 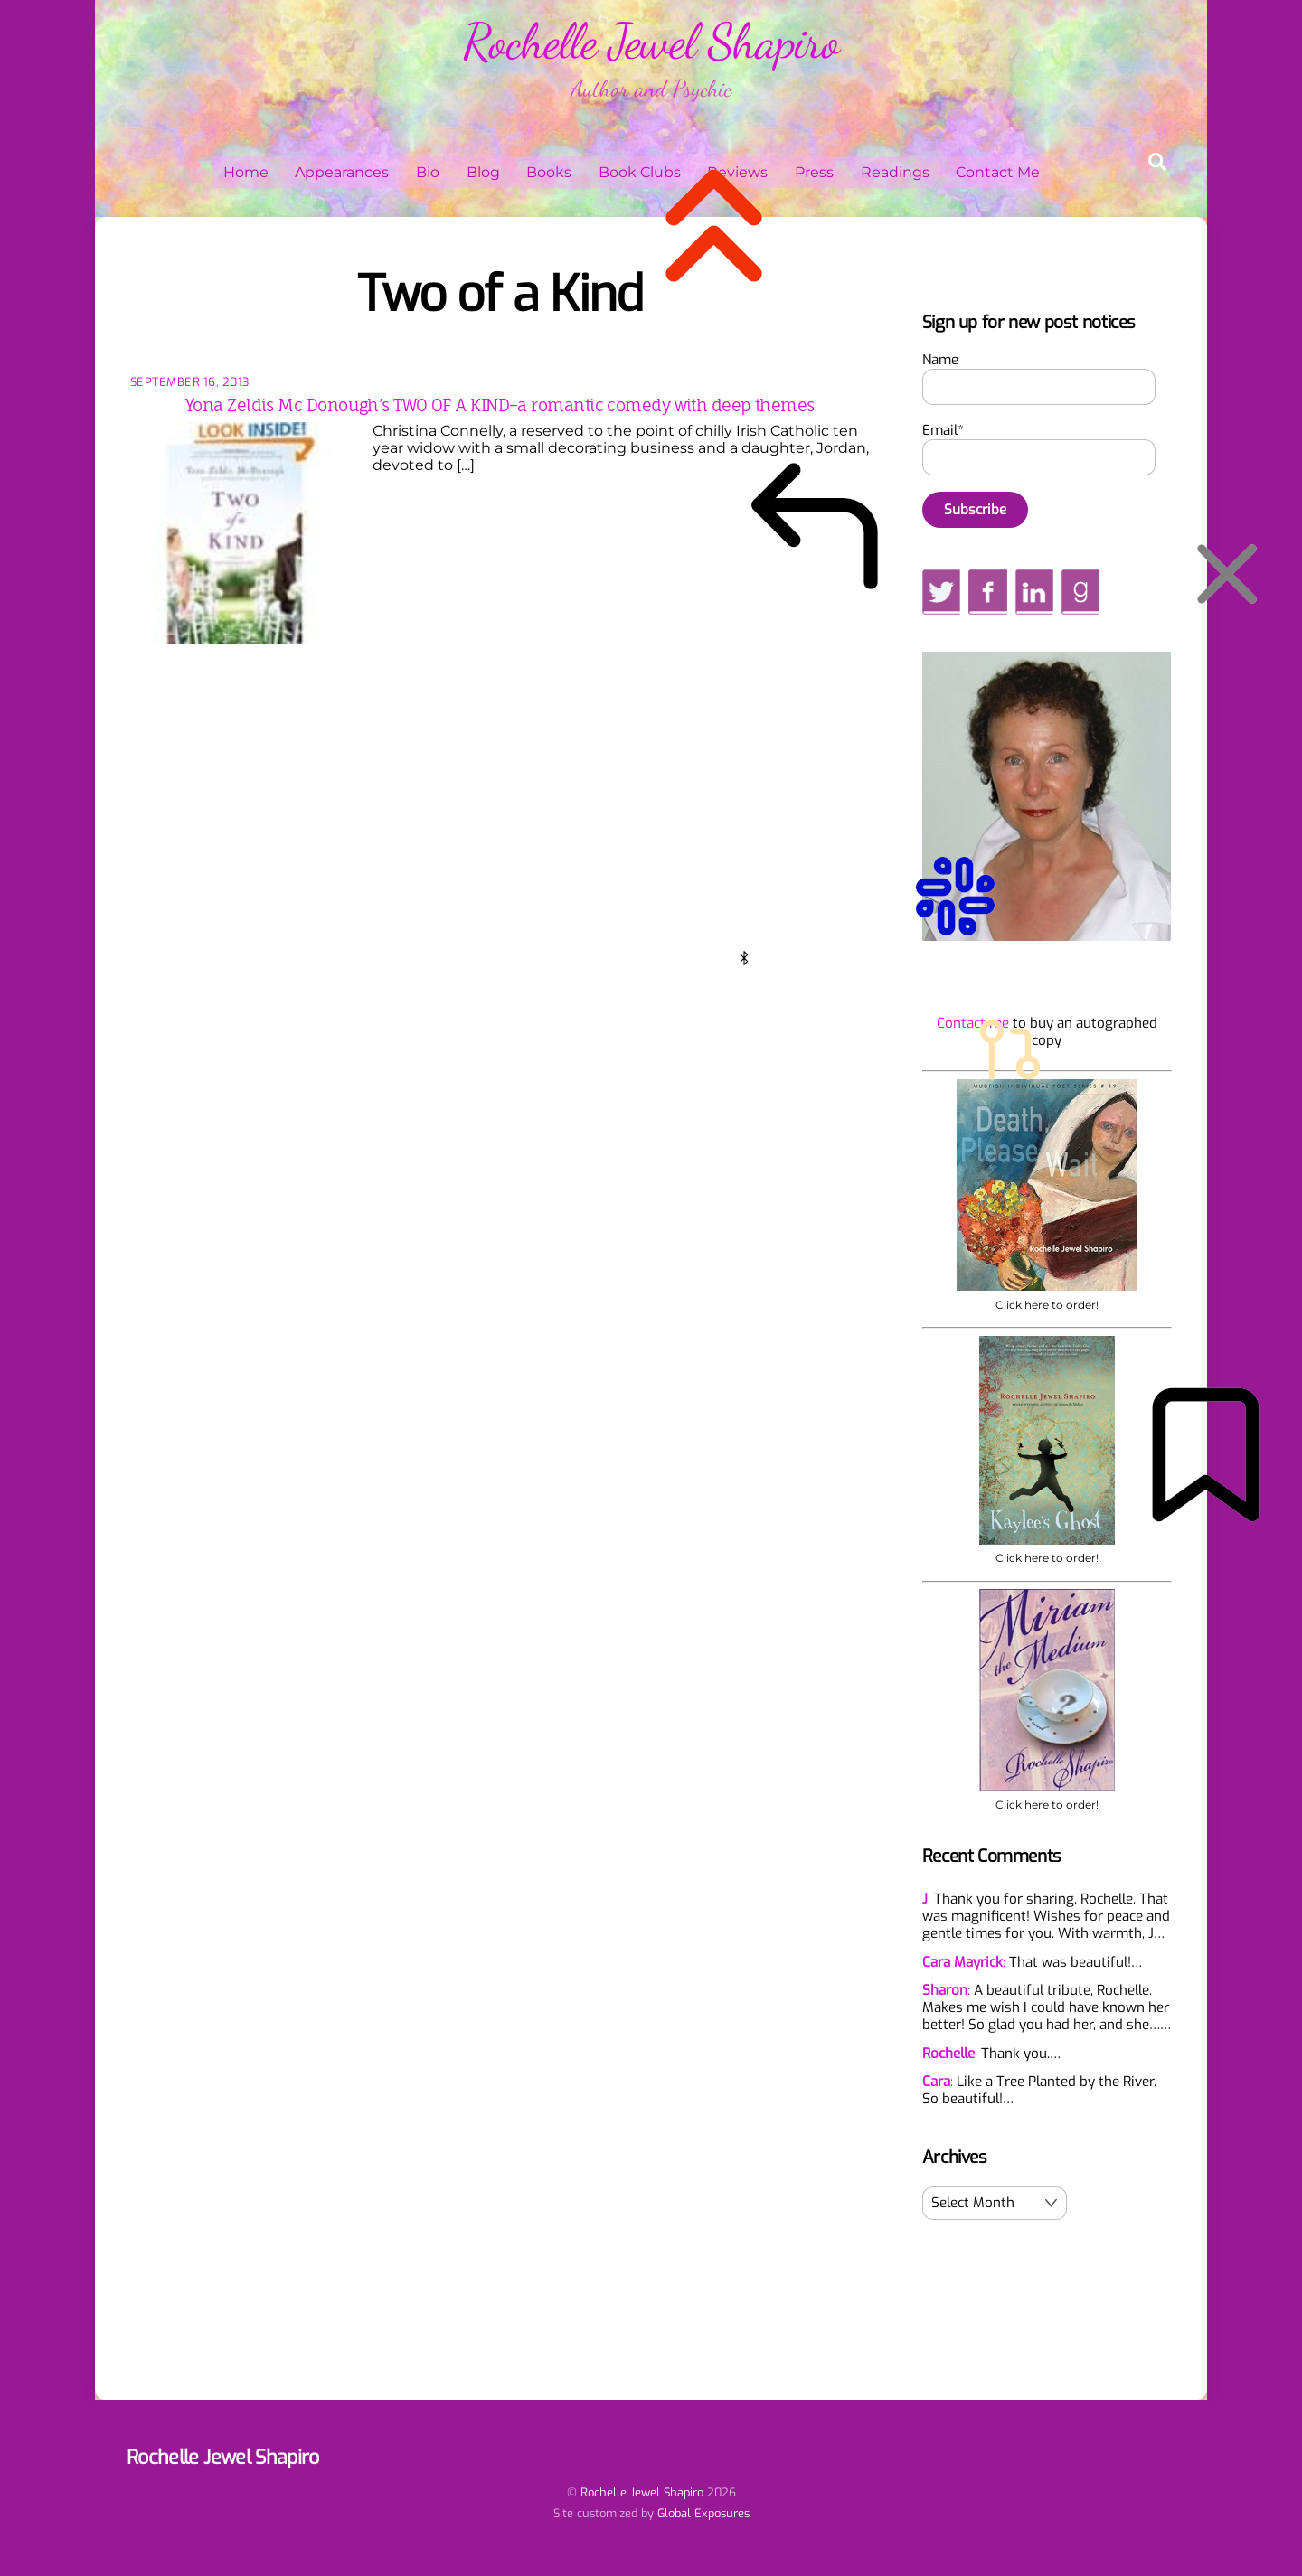 What do you see at coordinates (713, 225) in the screenshot?
I see `scroll to top of page` at bounding box center [713, 225].